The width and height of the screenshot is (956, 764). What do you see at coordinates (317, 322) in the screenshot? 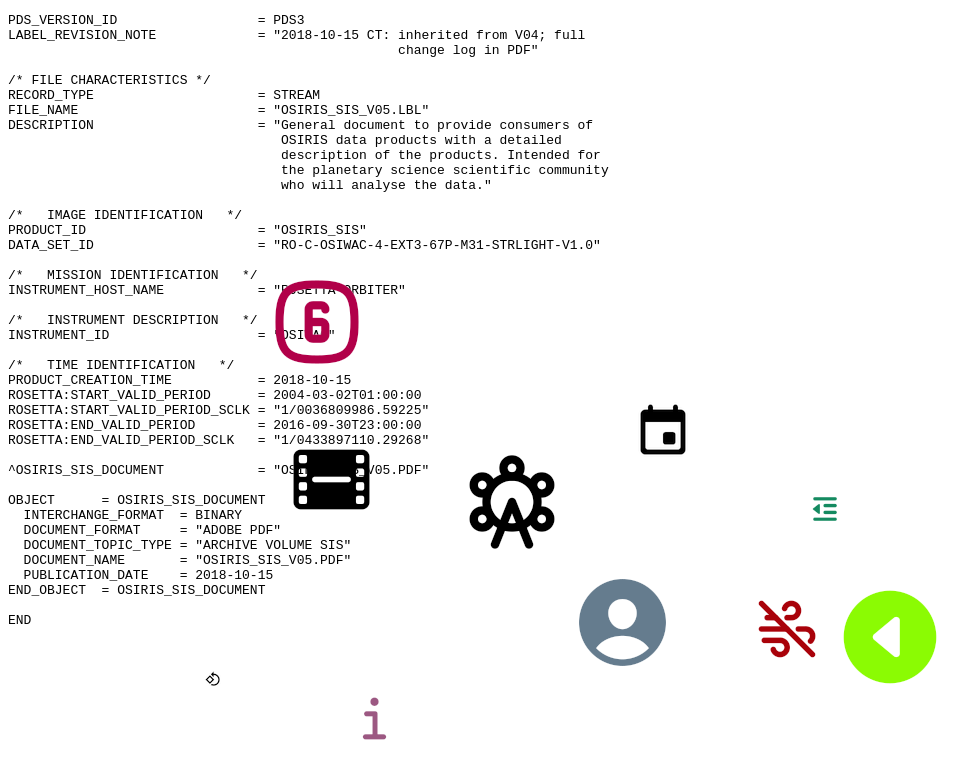
I see `indicates step 6 in a multi-step process` at bounding box center [317, 322].